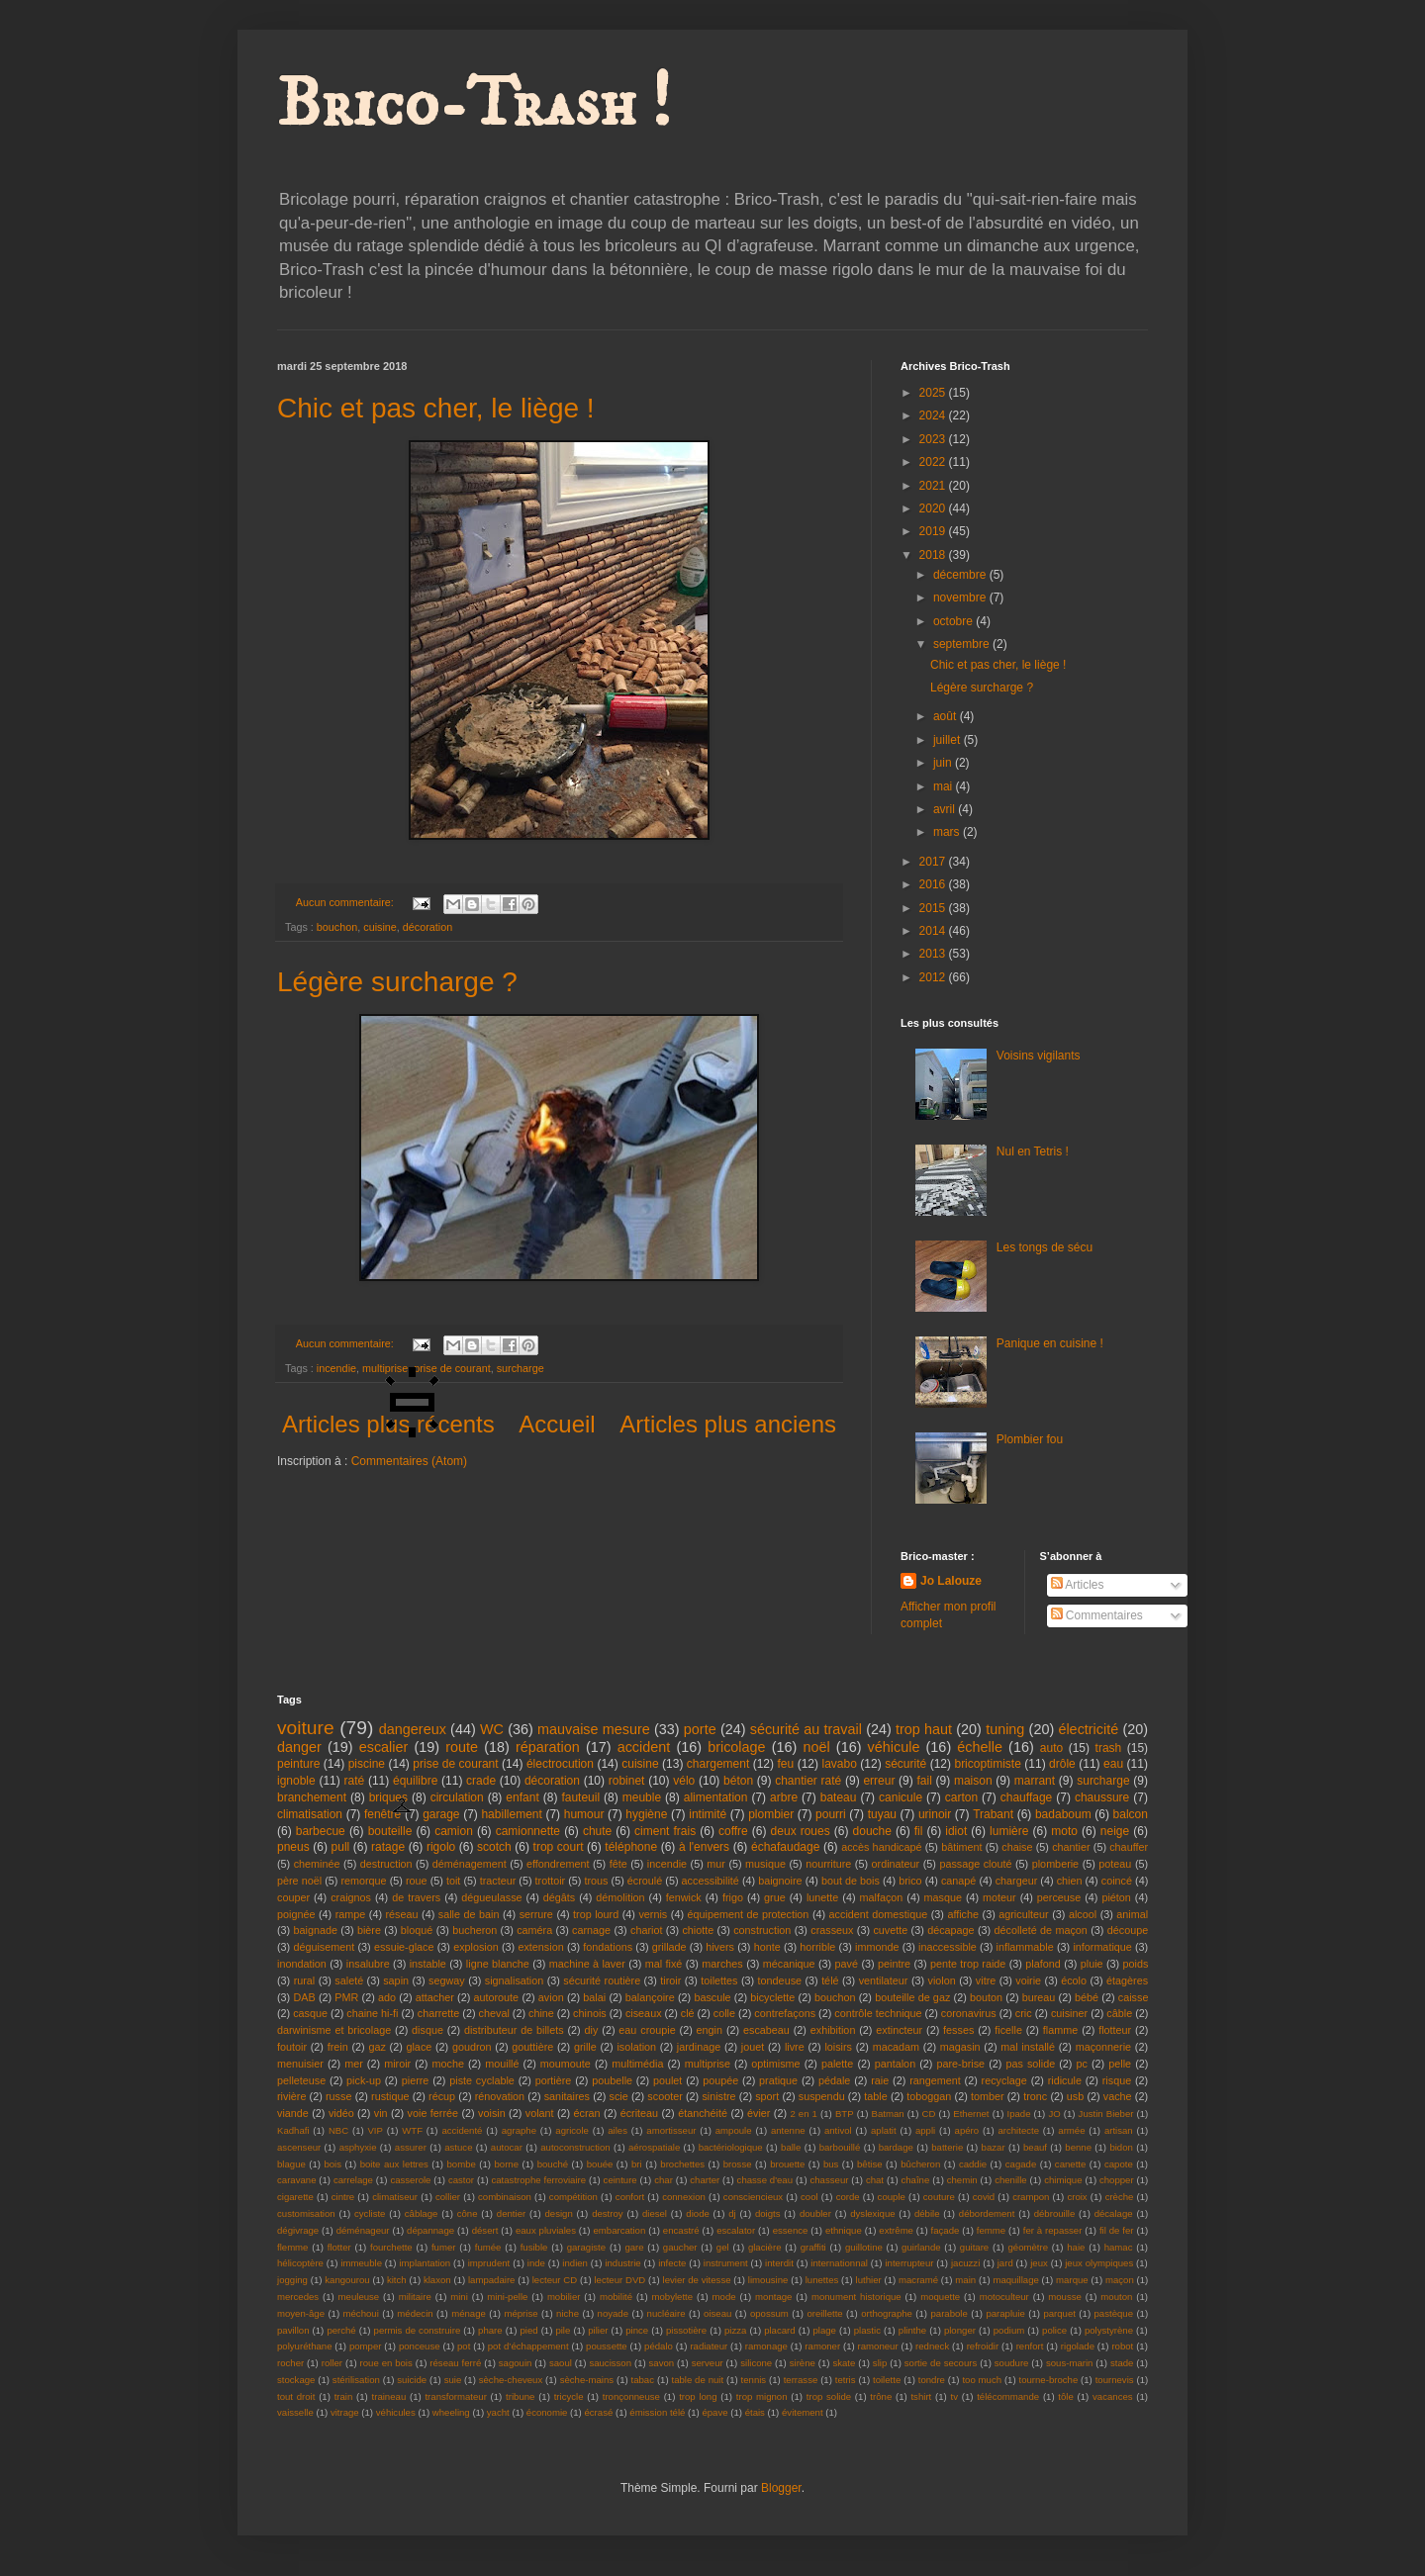  What do you see at coordinates (402, 1805) in the screenshot?
I see `access wardrobe or clothing options` at bounding box center [402, 1805].